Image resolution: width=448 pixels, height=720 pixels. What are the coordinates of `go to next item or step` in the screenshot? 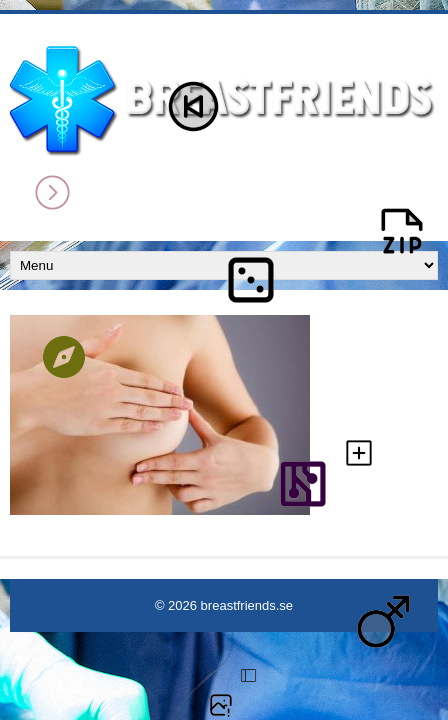 It's located at (52, 192).